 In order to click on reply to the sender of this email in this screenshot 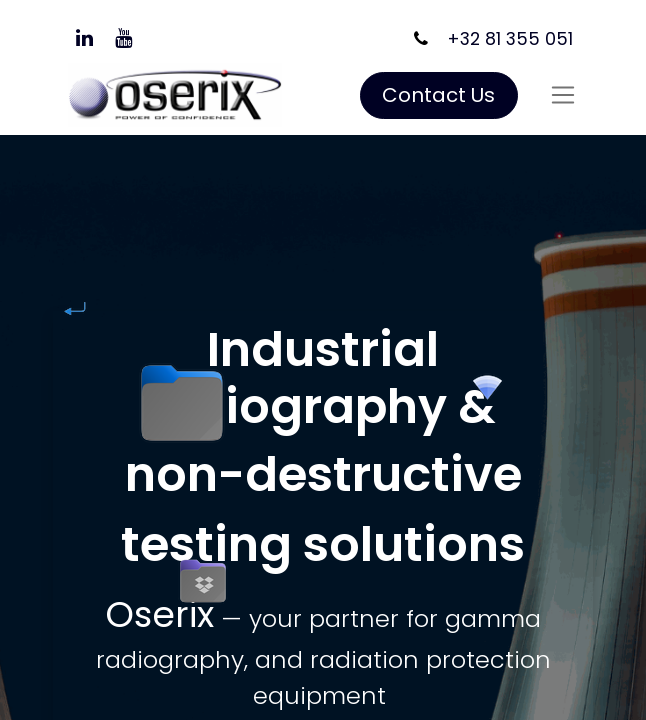, I will do `click(74, 308)`.